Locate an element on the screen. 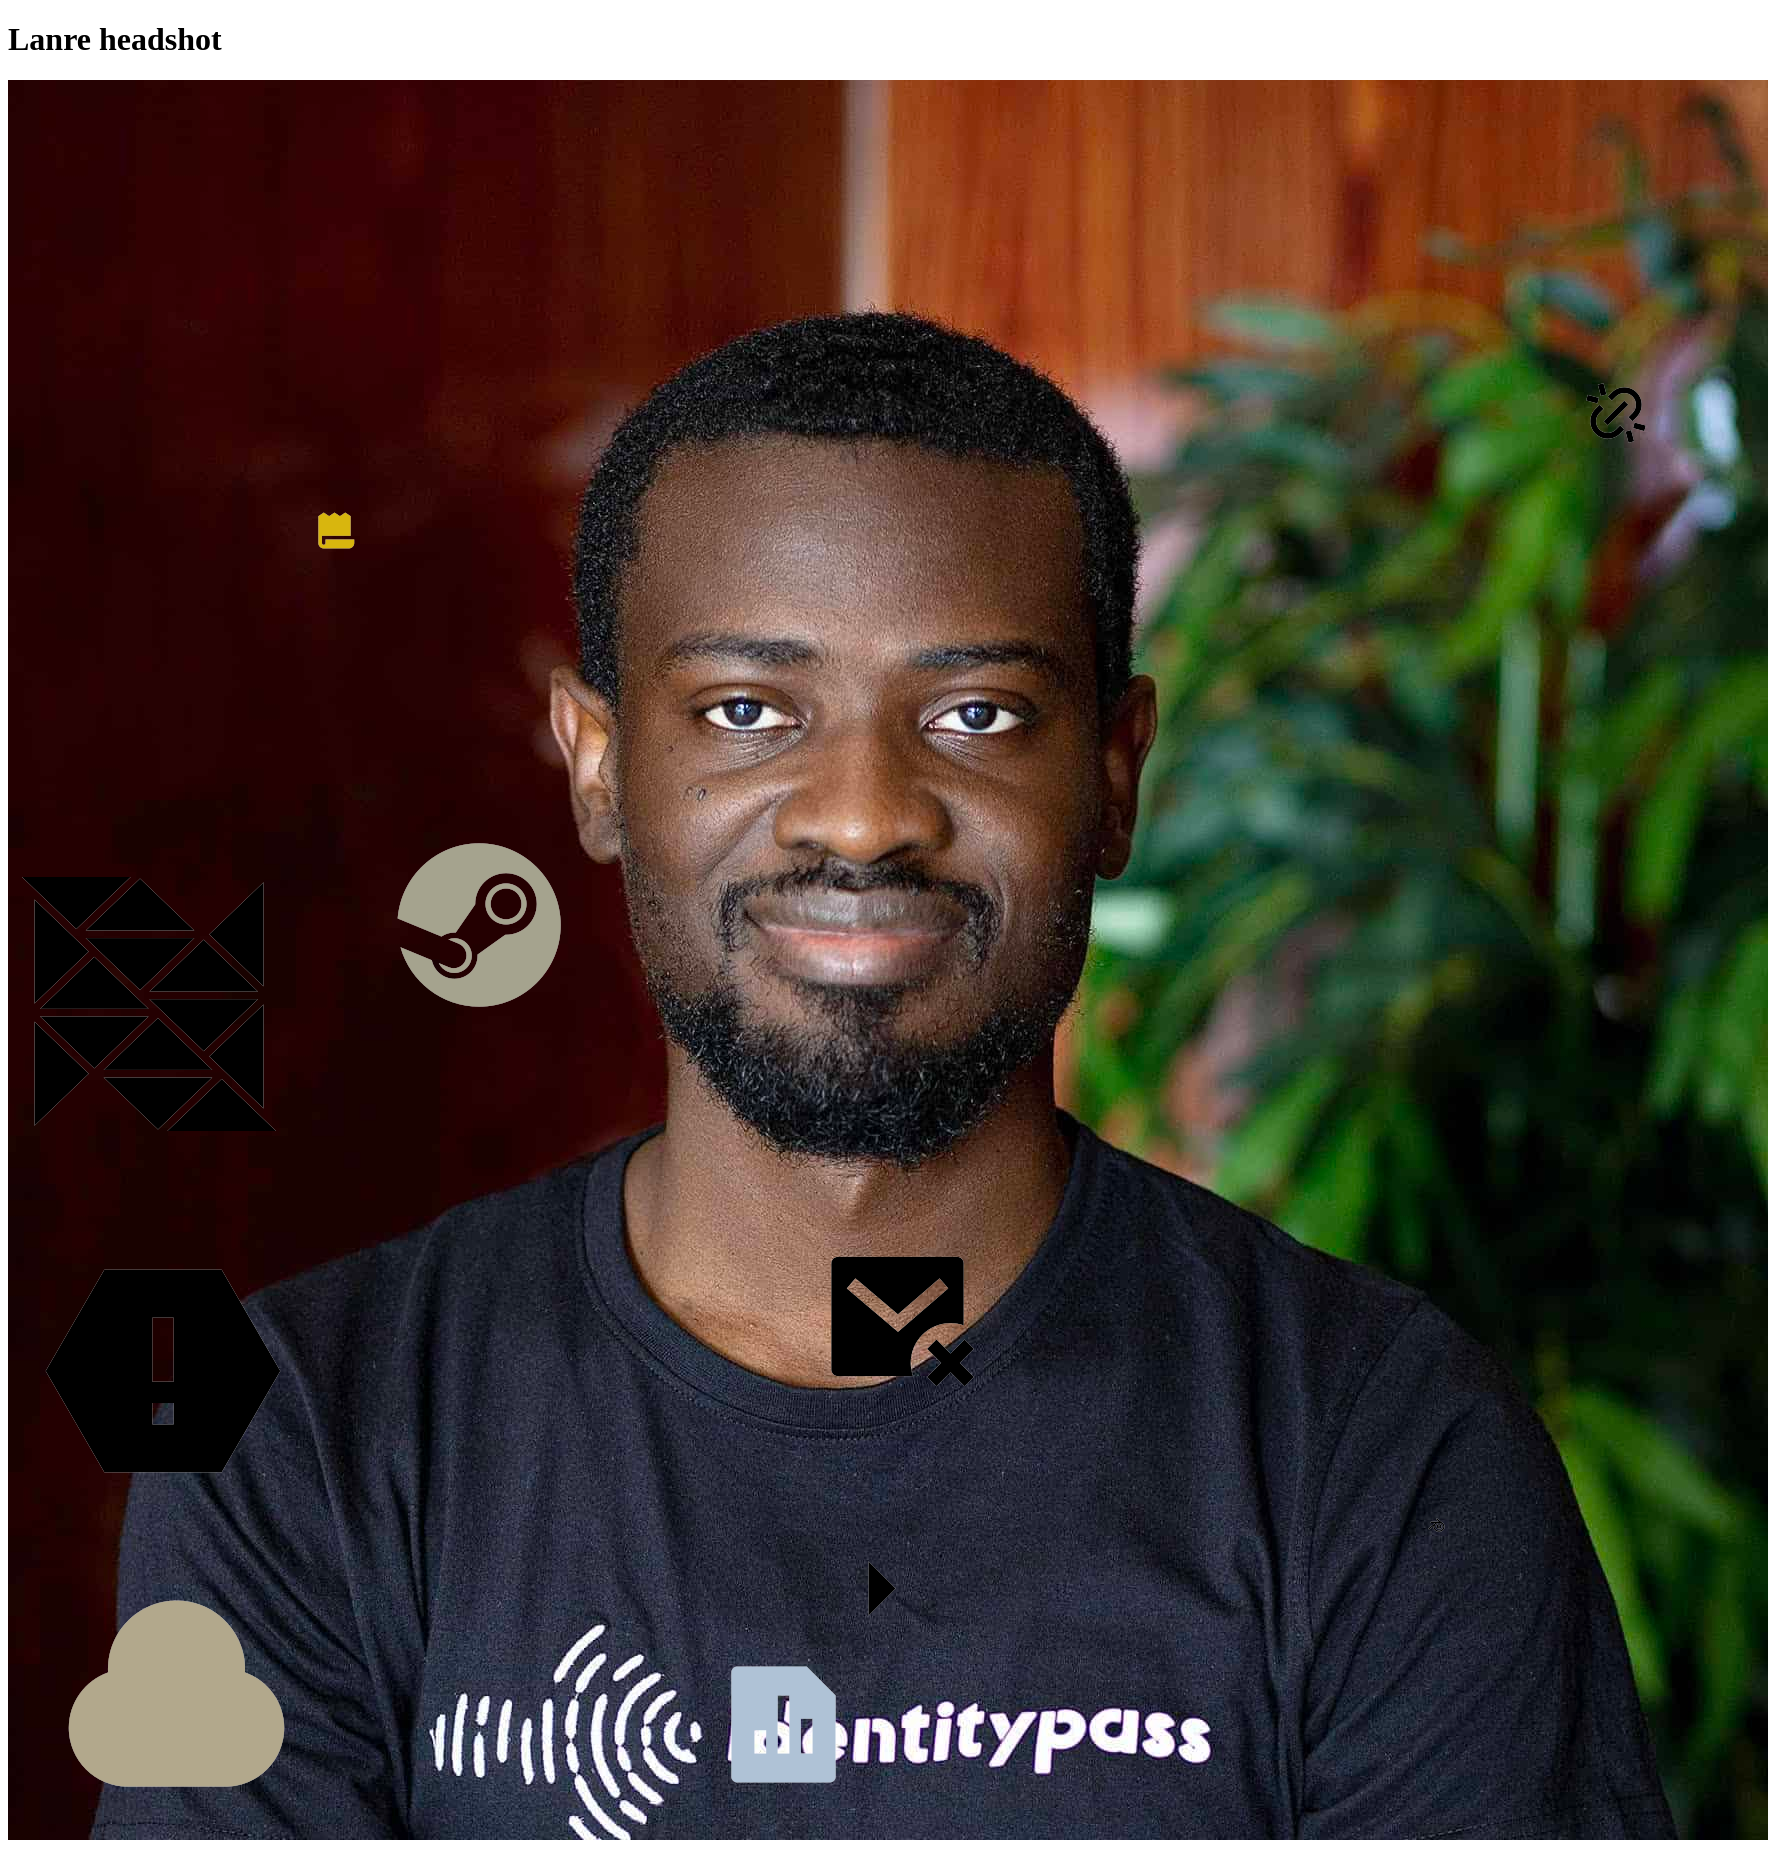 The height and width of the screenshot is (1852, 1768). view document with chart data is located at coordinates (783, 1724).